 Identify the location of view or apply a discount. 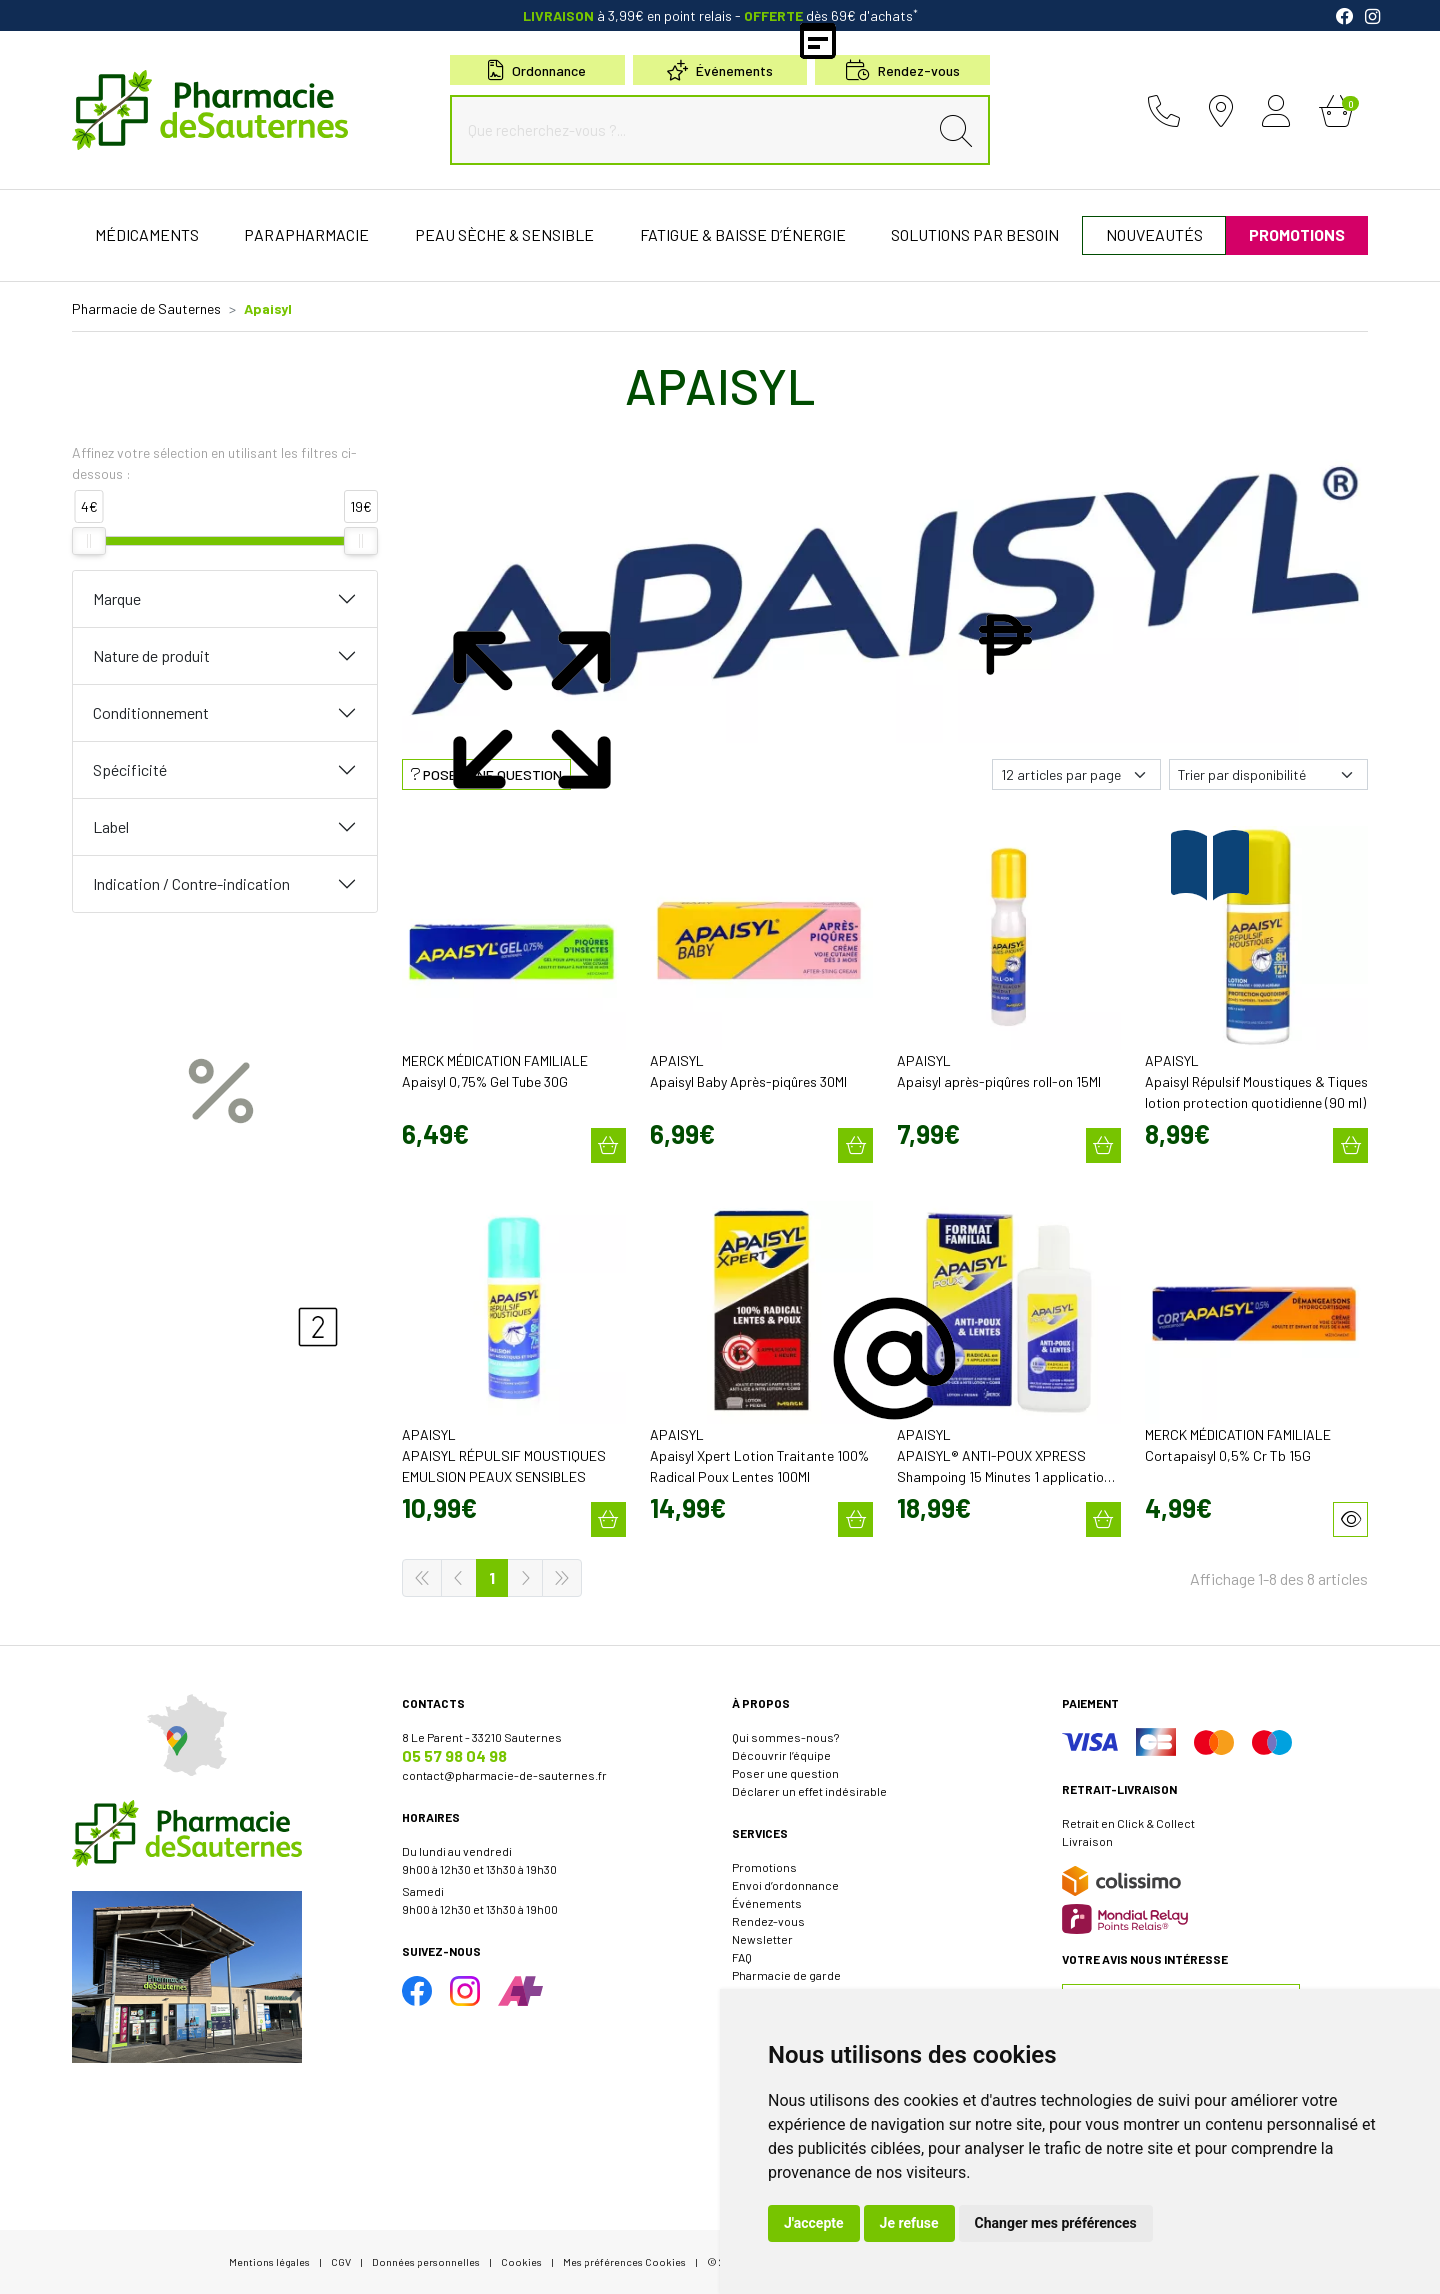
(221, 1091).